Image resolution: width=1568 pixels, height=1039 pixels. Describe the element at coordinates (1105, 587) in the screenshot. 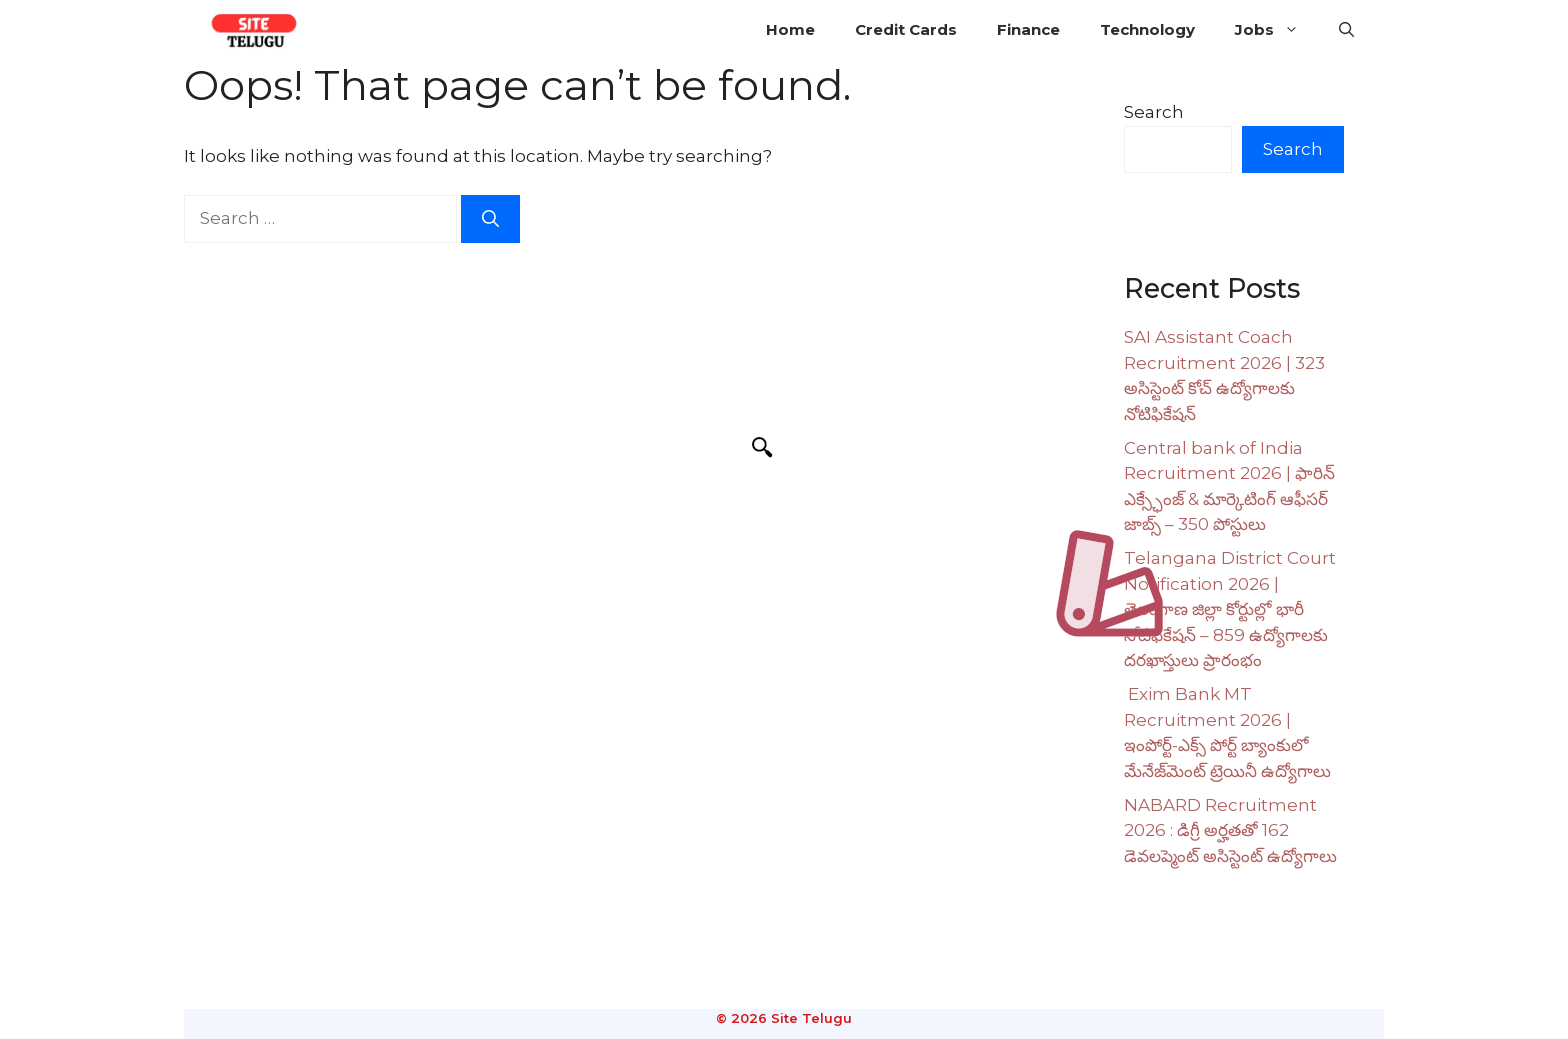

I see `access color palette or theme options` at that location.